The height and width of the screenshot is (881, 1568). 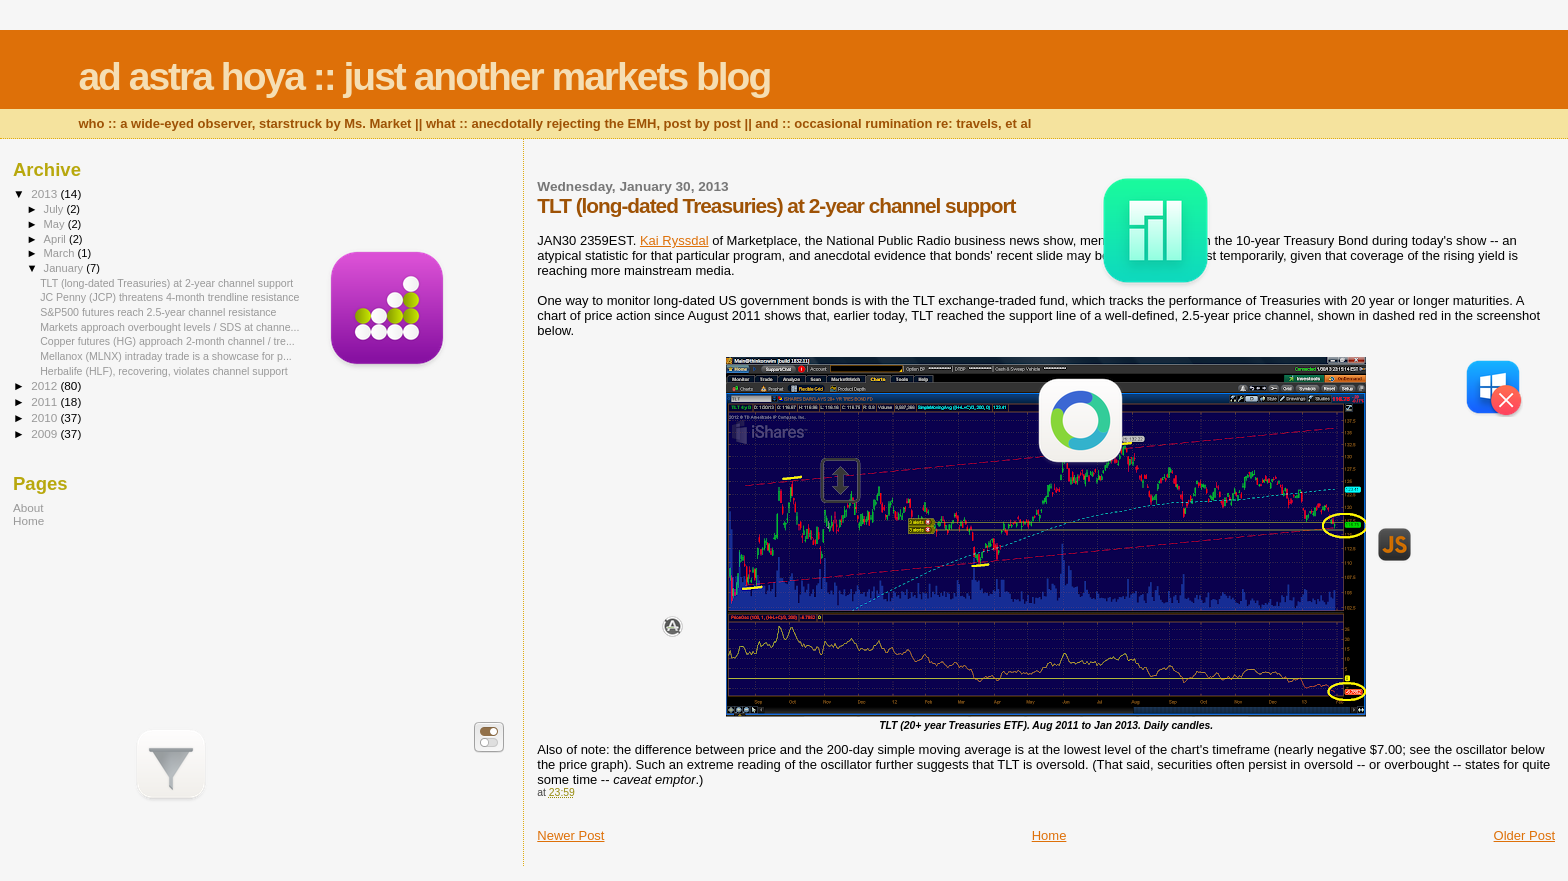 I want to click on launch the four in a row game app, so click(x=387, y=308).